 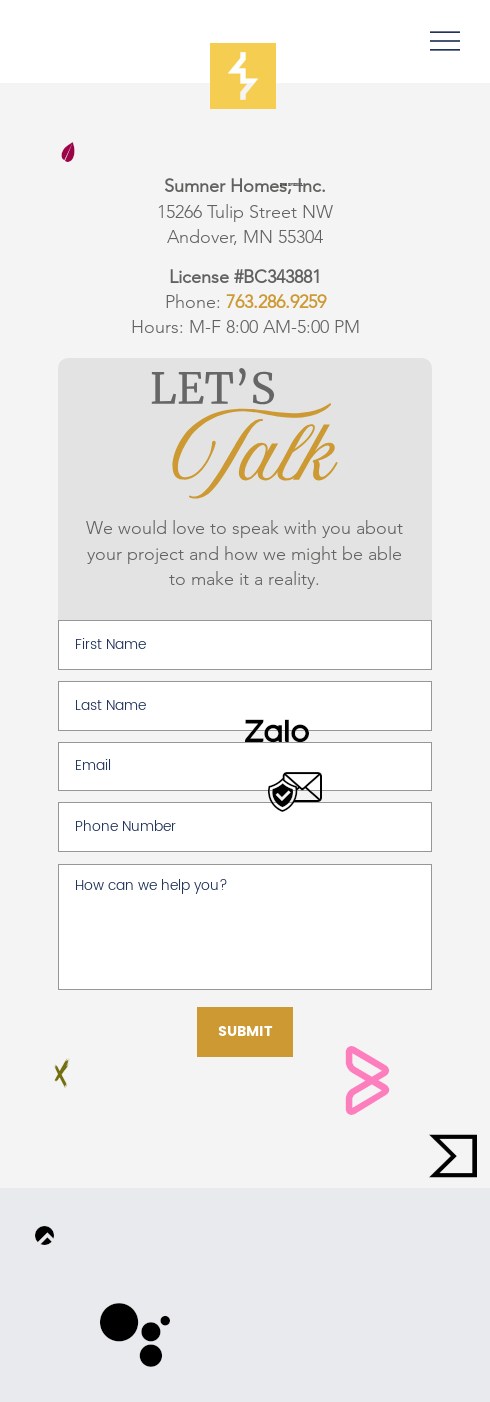 I want to click on open virustotal malware scanning service, so click(x=453, y=1156).